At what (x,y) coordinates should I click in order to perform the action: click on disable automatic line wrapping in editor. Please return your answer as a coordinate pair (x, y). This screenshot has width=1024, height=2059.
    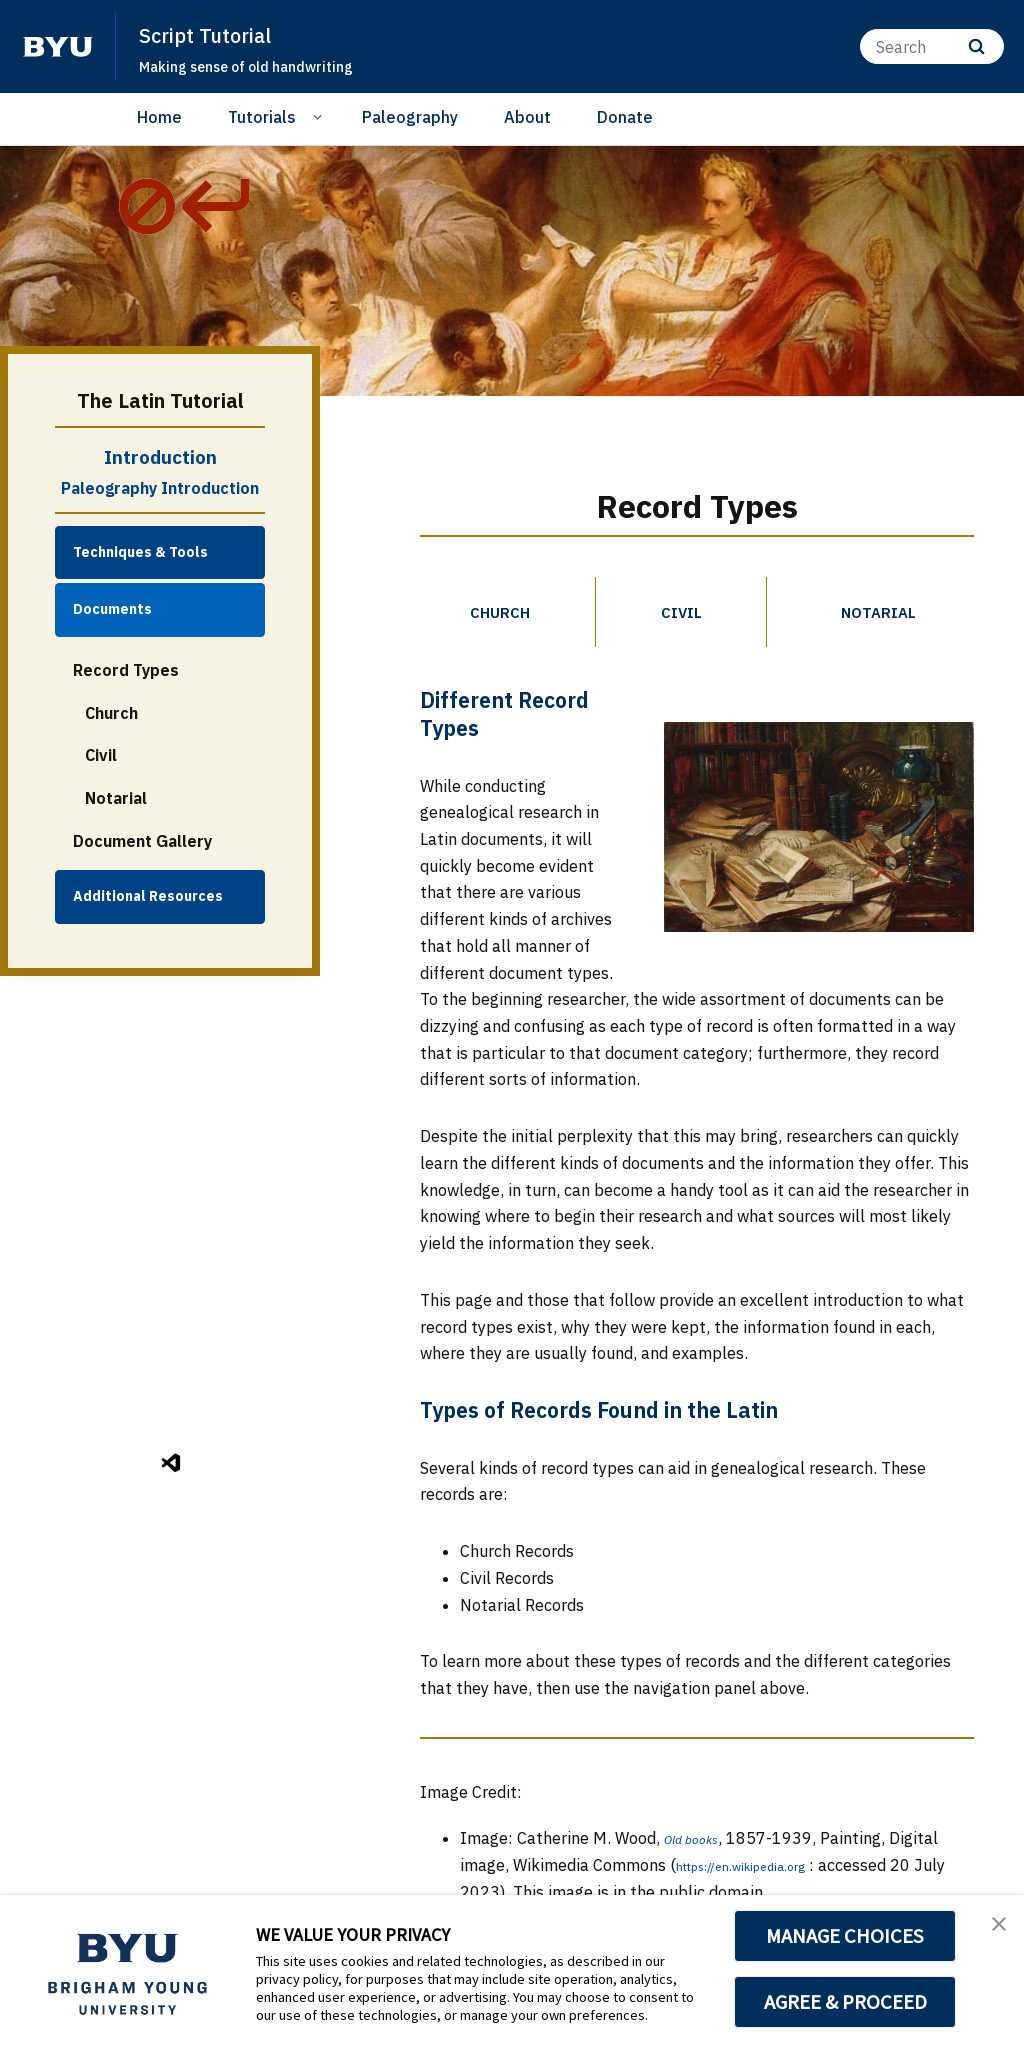
    Looking at the image, I should click on (184, 206).